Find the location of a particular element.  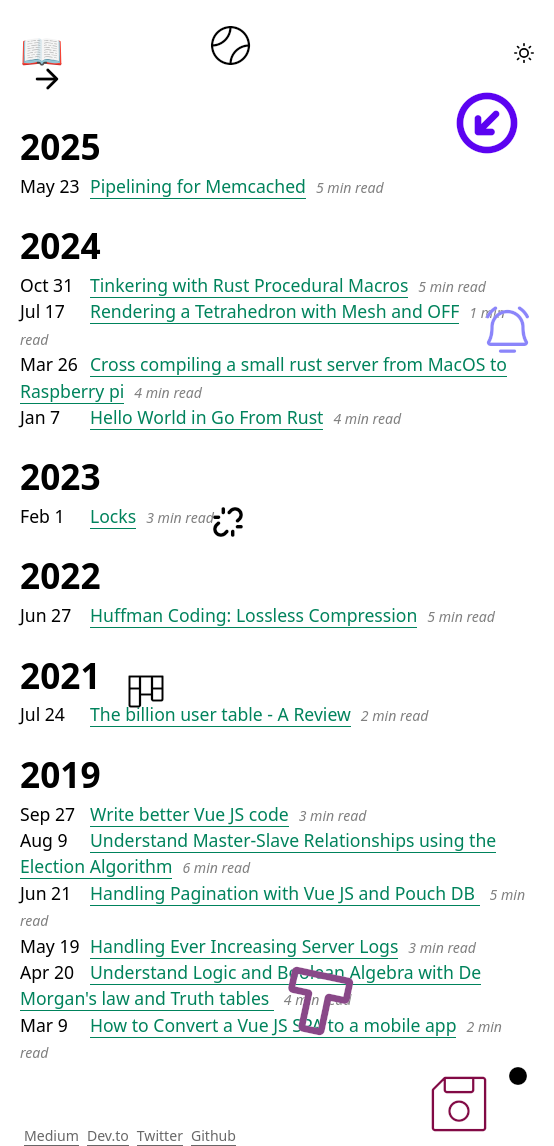

open topbuzz app is located at coordinates (319, 1001).